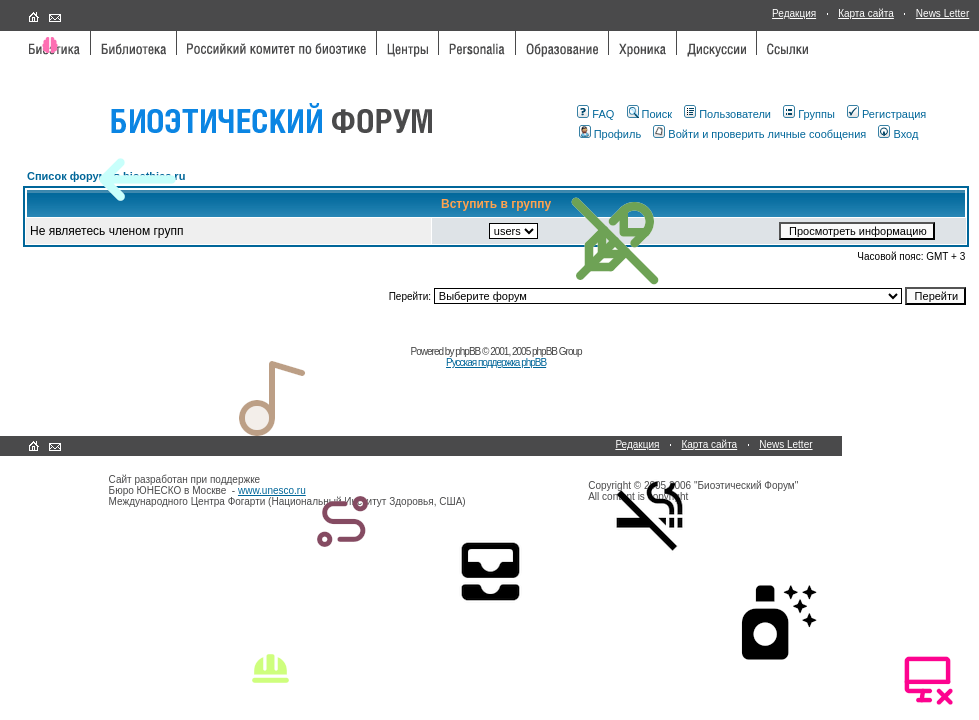 This screenshot has width=979, height=720. What do you see at coordinates (774, 622) in the screenshot?
I see `apply effects or filters to content` at bounding box center [774, 622].